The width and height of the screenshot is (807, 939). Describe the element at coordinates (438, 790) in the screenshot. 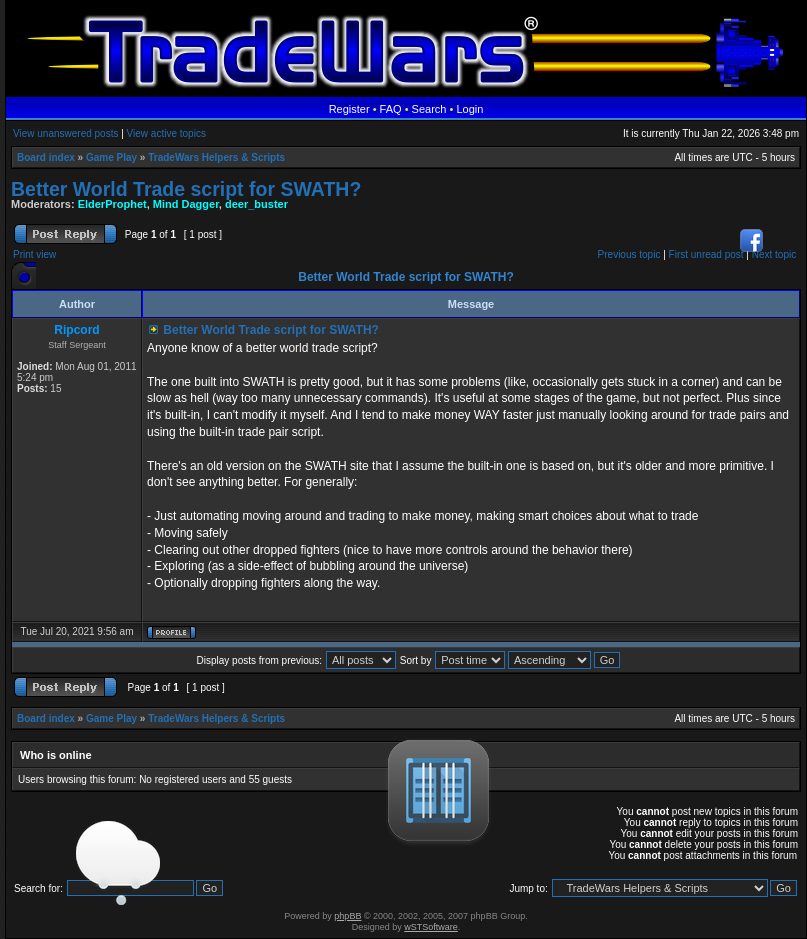

I see `open virtualization container settings` at that location.